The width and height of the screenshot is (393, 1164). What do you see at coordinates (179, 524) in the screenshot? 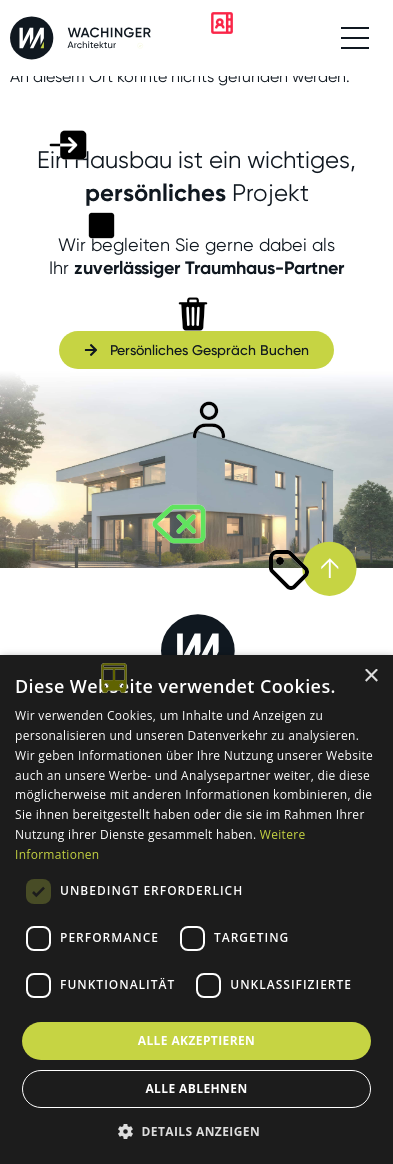
I see `delete selected item` at bounding box center [179, 524].